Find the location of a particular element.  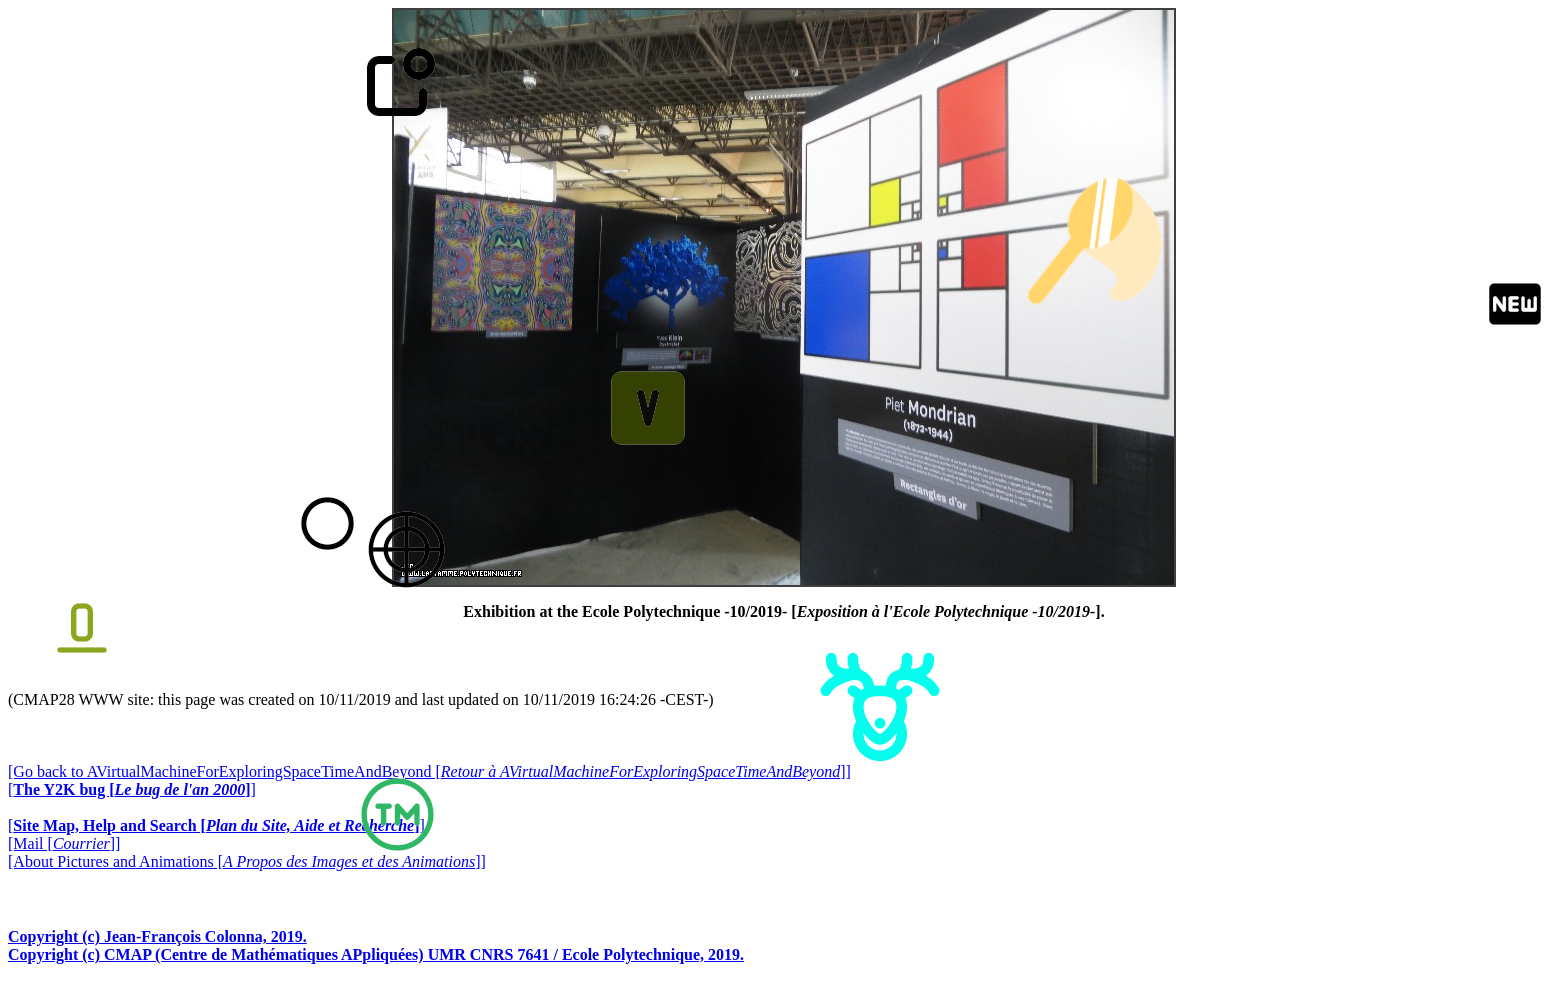

view notifications is located at coordinates (399, 84).